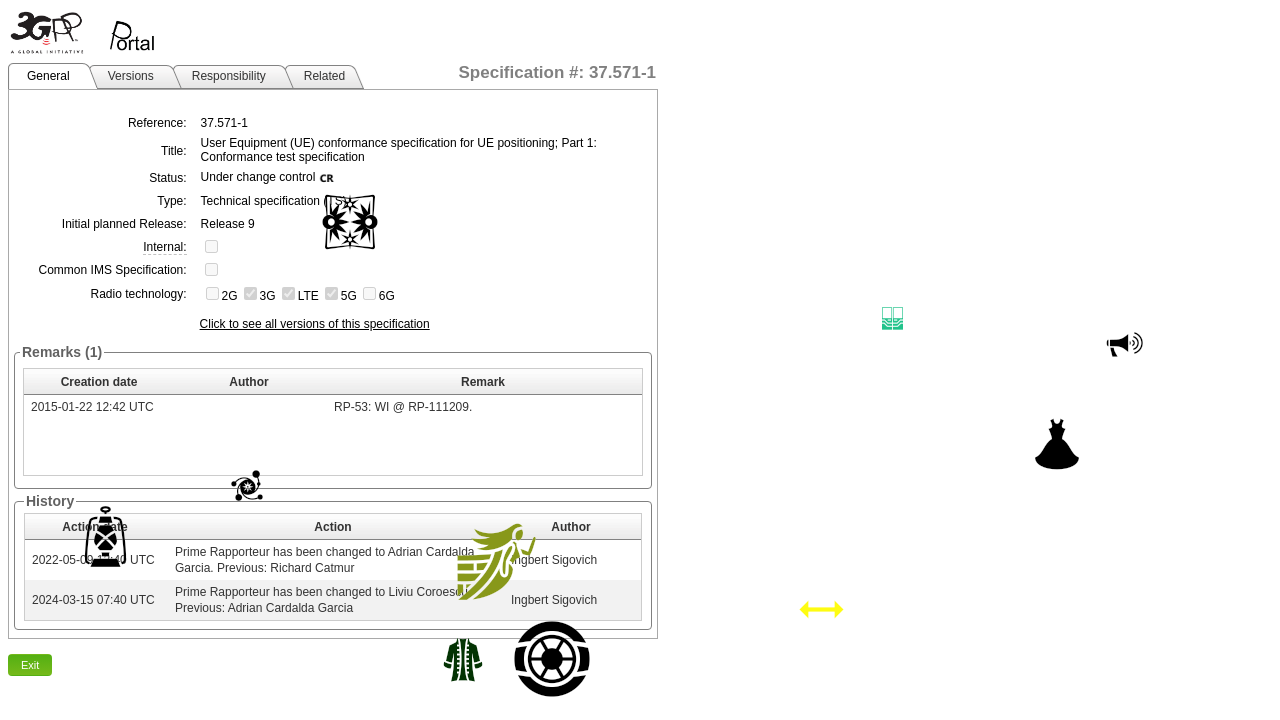 The image size is (1280, 720). What do you see at coordinates (1124, 343) in the screenshot?
I see `make an announcement or broadcast` at bounding box center [1124, 343].